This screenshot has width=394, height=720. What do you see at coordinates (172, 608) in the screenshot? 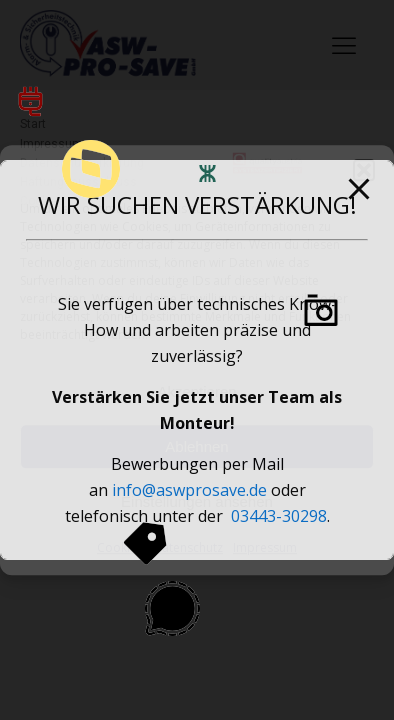
I see `open signal messenger` at bounding box center [172, 608].